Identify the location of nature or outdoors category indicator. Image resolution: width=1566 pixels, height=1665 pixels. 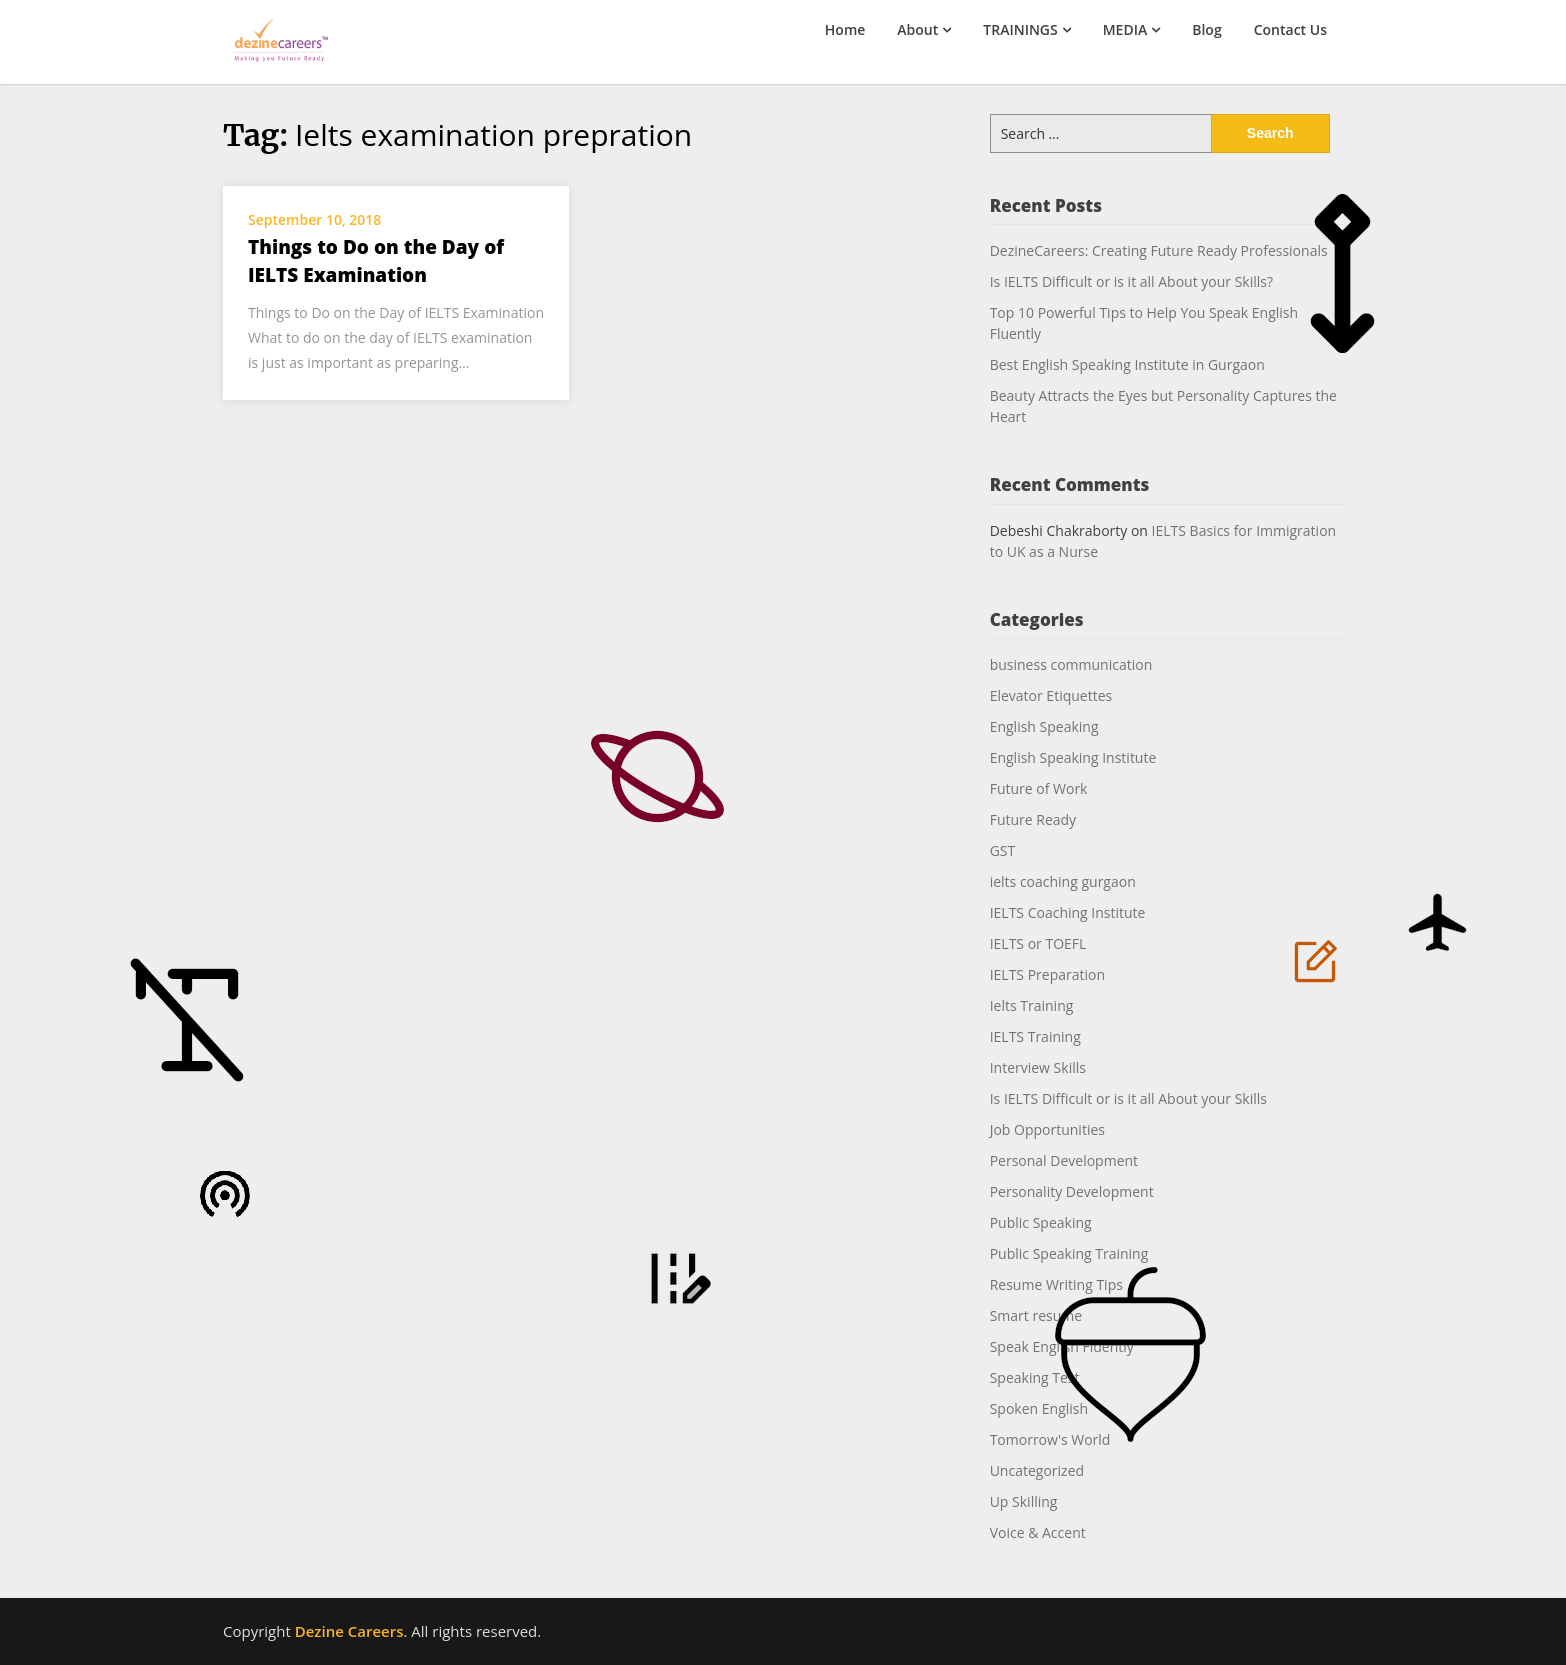
(1130, 1354).